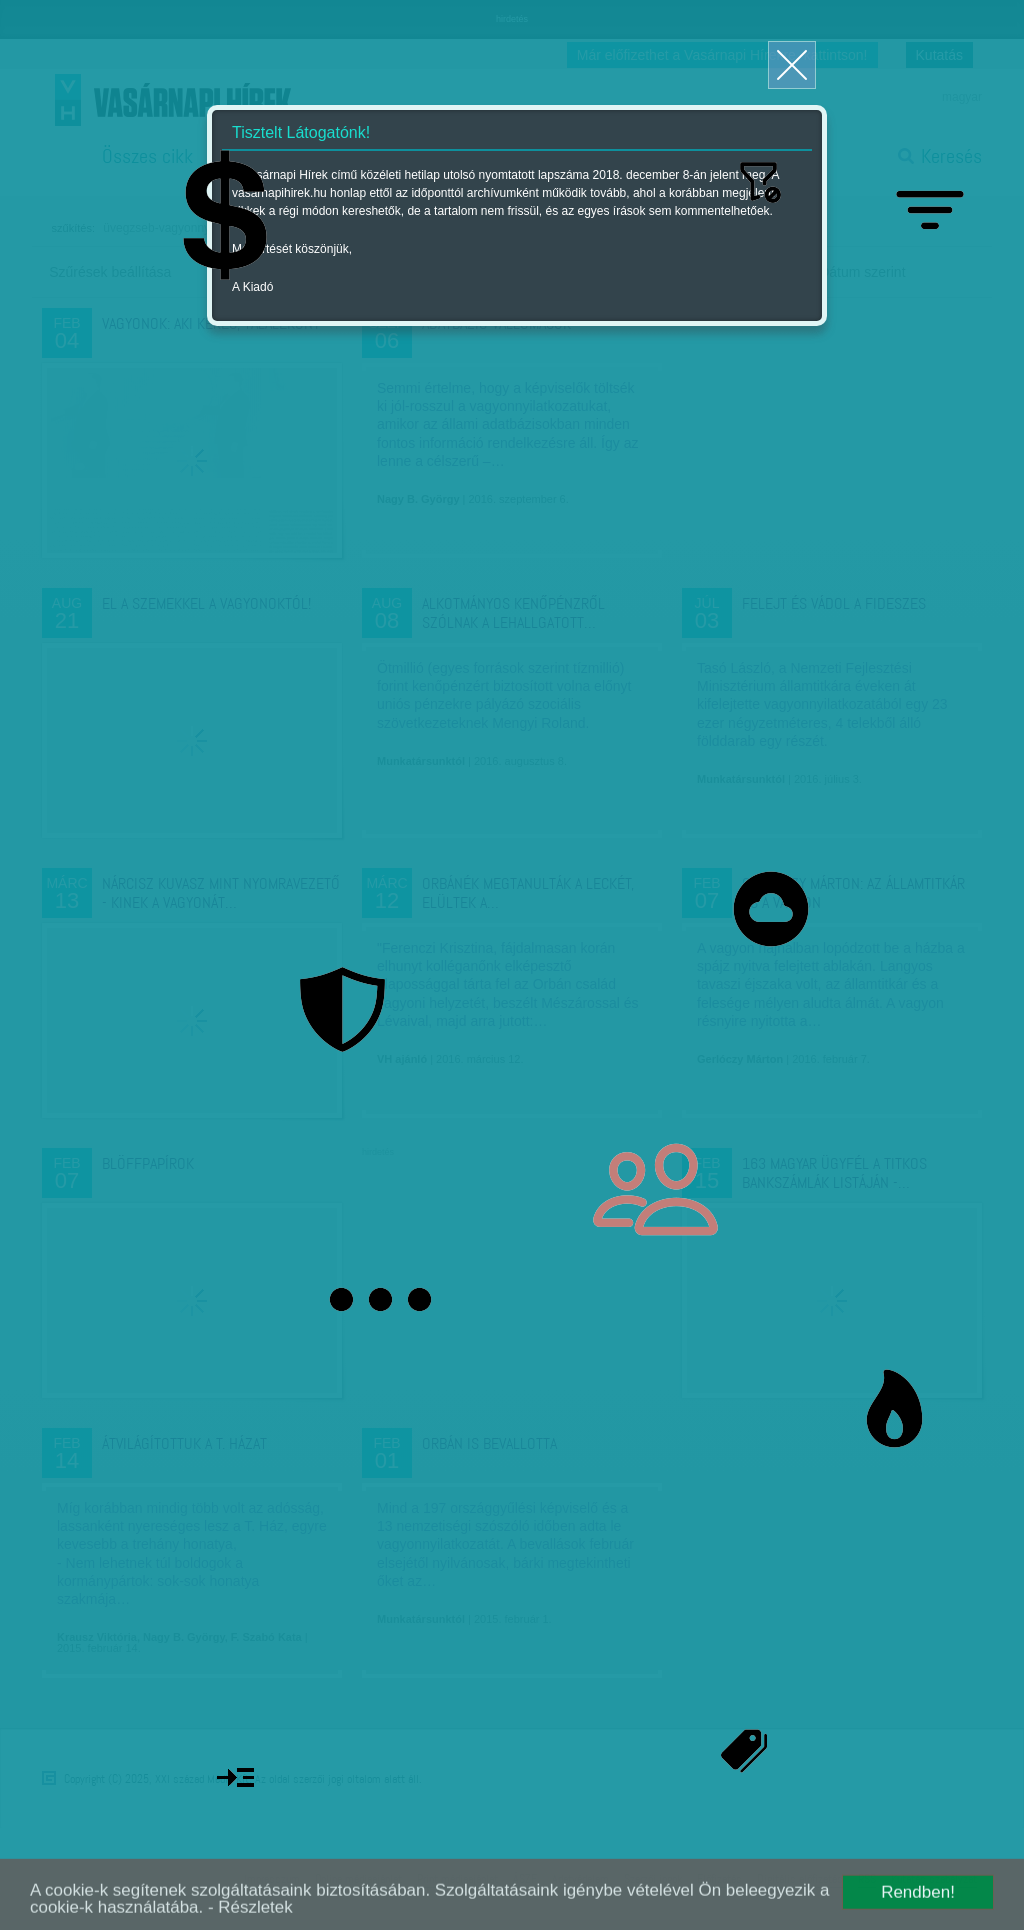  I want to click on partial security or protection enabled, so click(342, 1009).